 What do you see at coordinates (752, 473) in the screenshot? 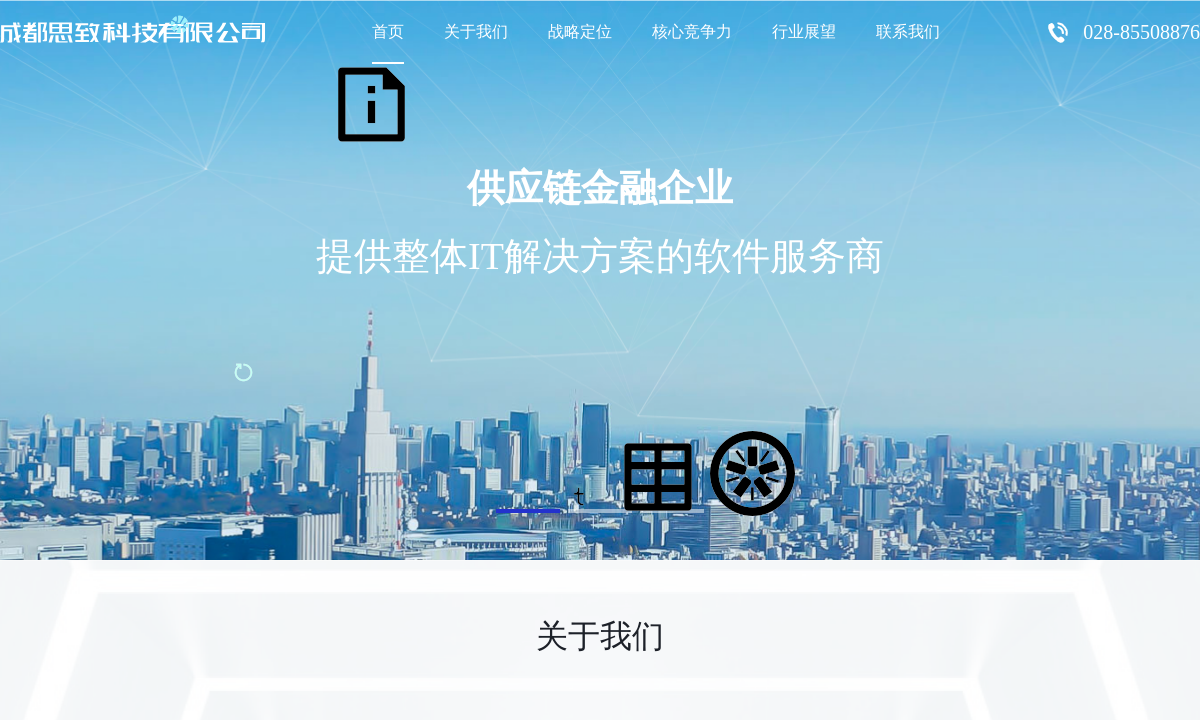
I see `jasmine testing framework logo` at bounding box center [752, 473].